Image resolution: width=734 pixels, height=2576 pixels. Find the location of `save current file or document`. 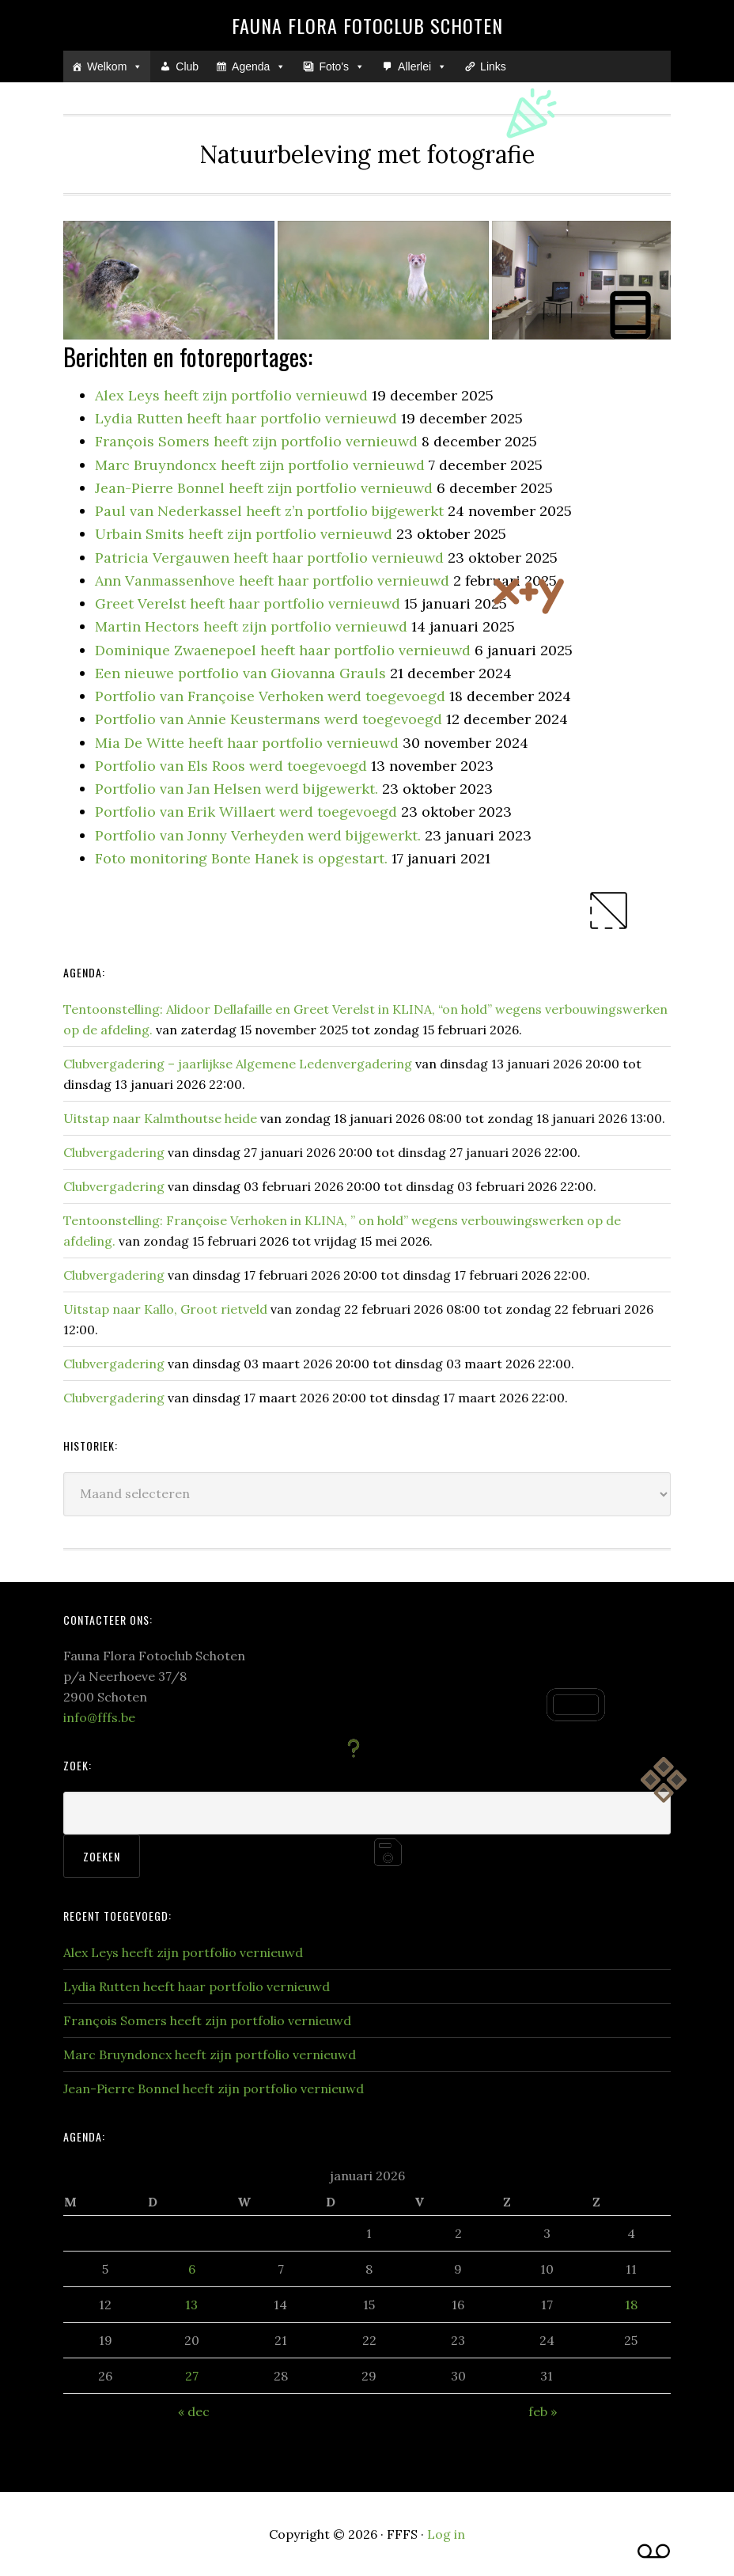

save current file or document is located at coordinates (388, 1852).